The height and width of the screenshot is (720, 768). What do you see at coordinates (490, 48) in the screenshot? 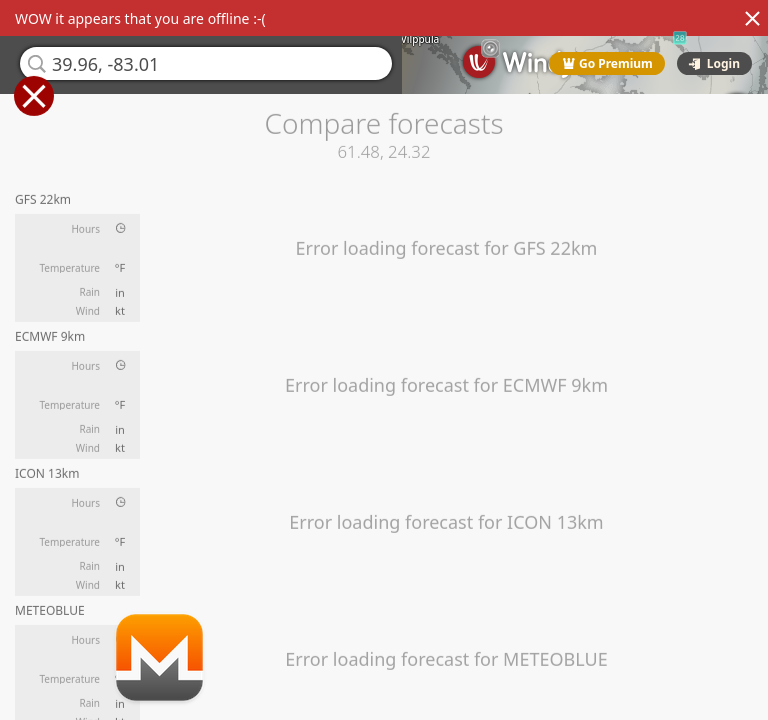
I see `open the camera app` at bounding box center [490, 48].